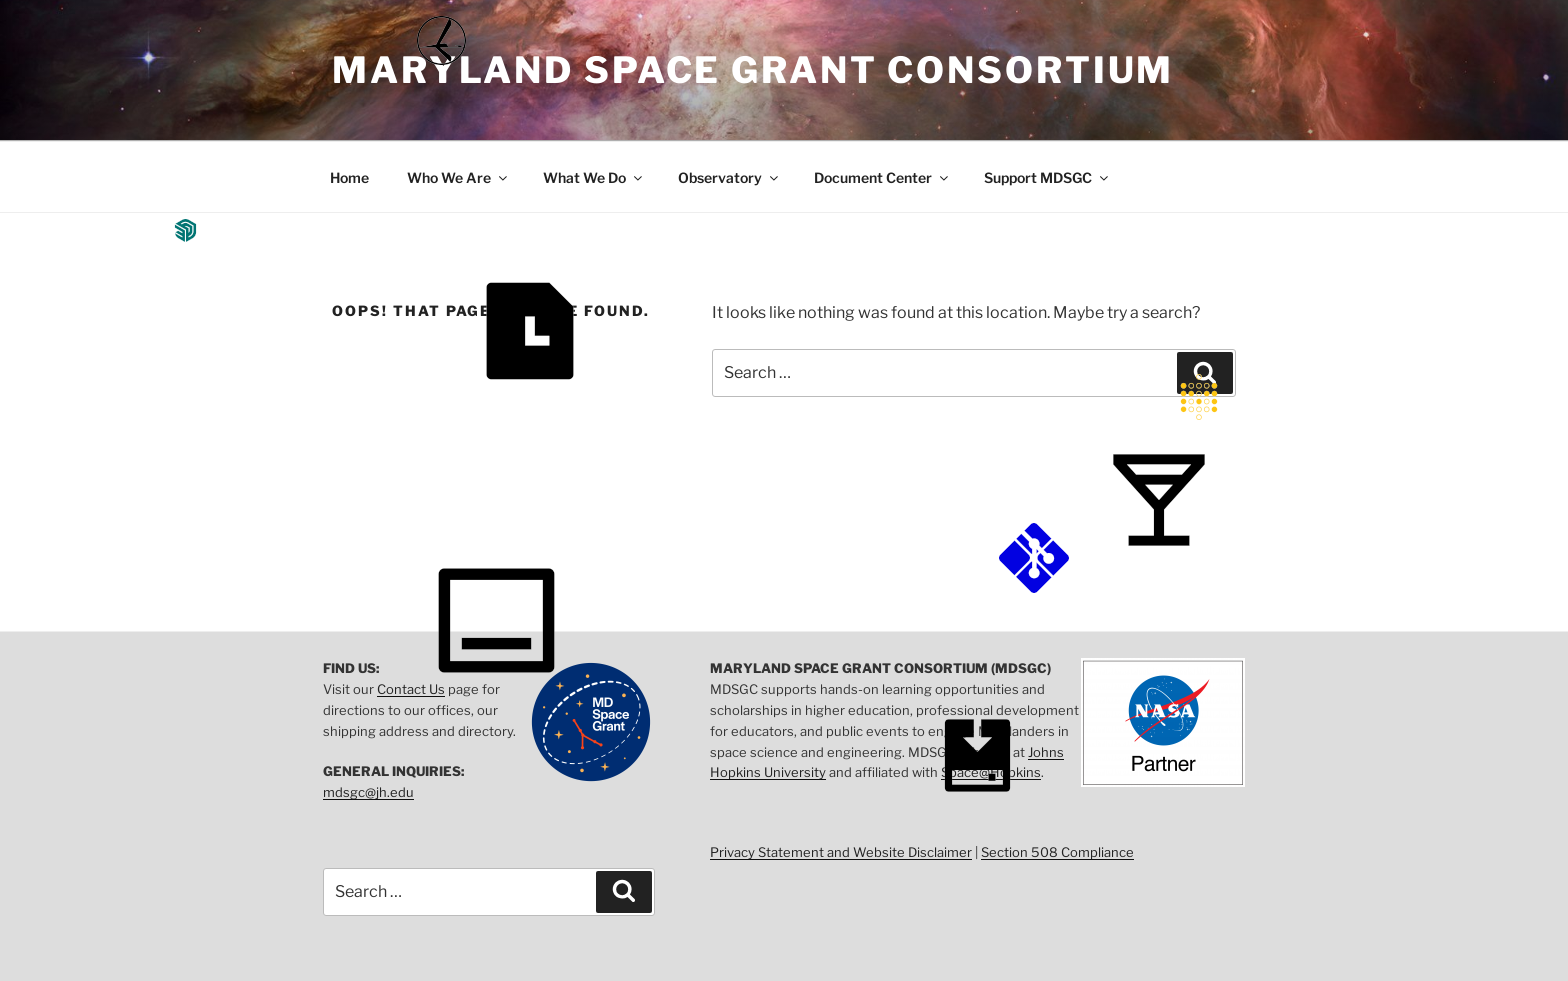  I want to click on open git for windows application, so click(1034, 558).